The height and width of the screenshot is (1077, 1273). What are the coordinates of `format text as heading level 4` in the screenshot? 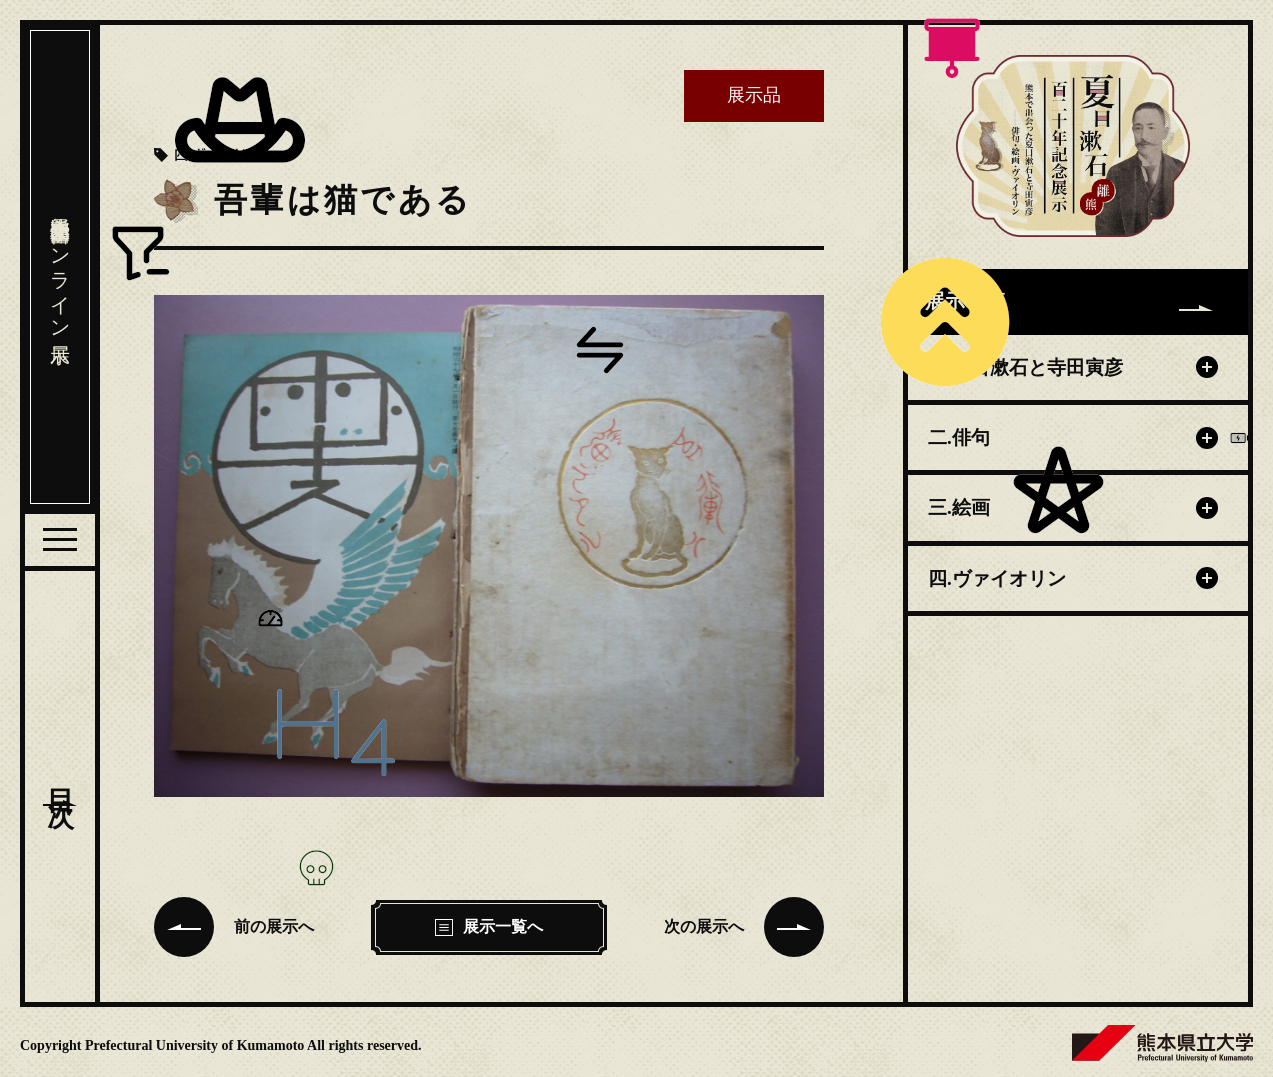 It's located at (327, 730).